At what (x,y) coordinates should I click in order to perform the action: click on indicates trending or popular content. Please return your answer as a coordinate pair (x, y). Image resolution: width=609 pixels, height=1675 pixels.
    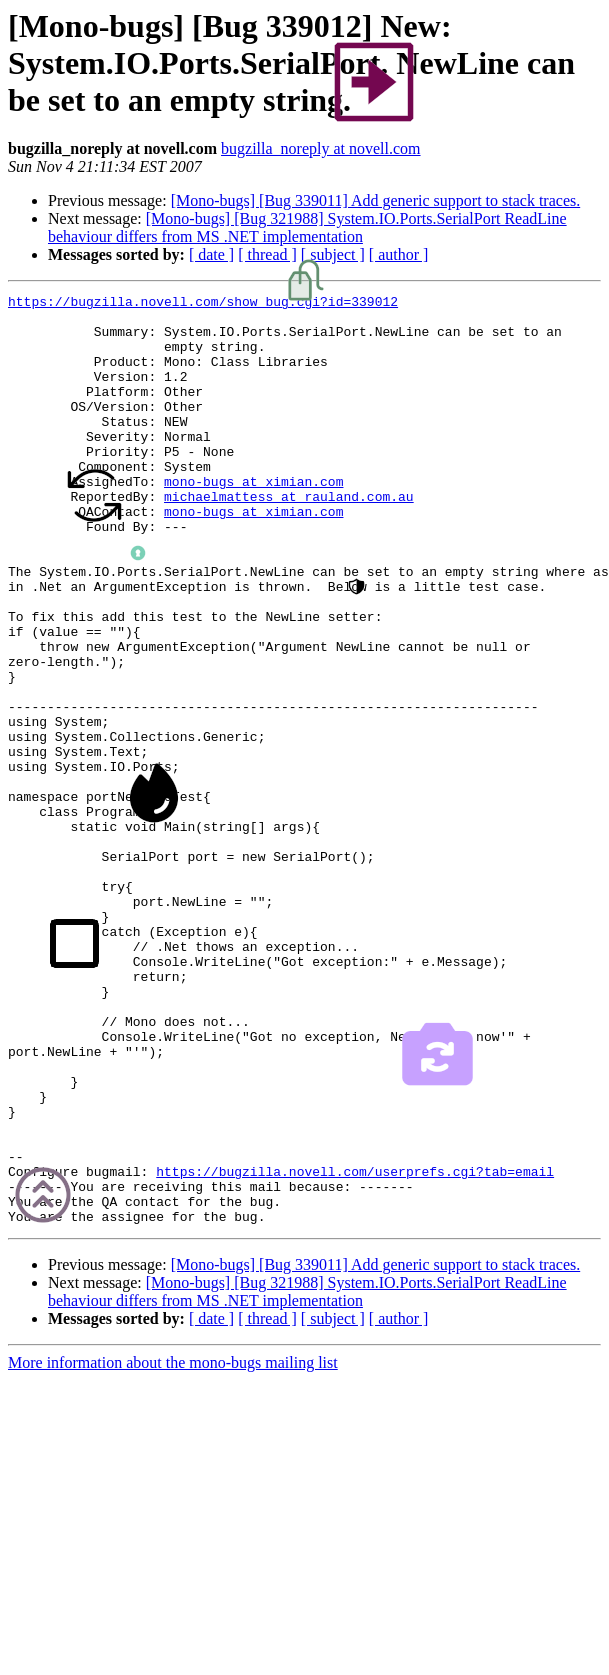
    Looking at the image, I should click on (154, 794).